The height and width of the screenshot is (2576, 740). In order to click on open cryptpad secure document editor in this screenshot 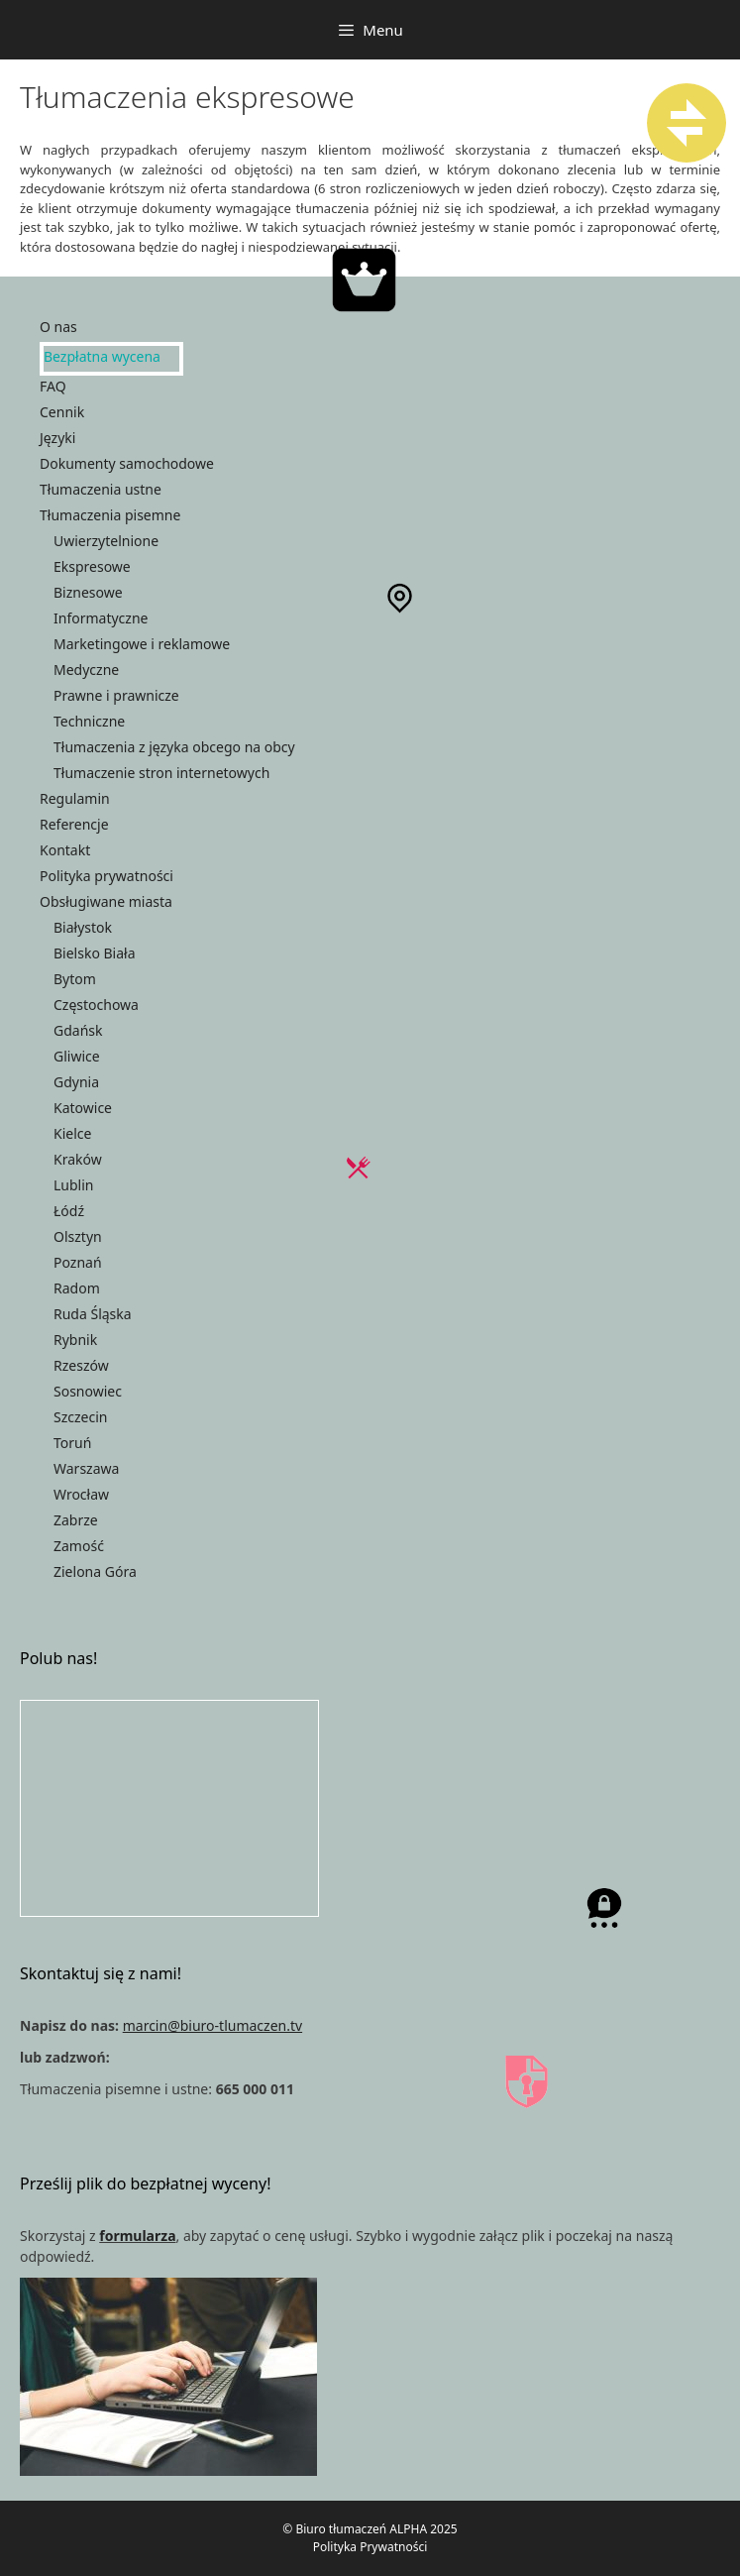, I will do `click(526, 2081)`.